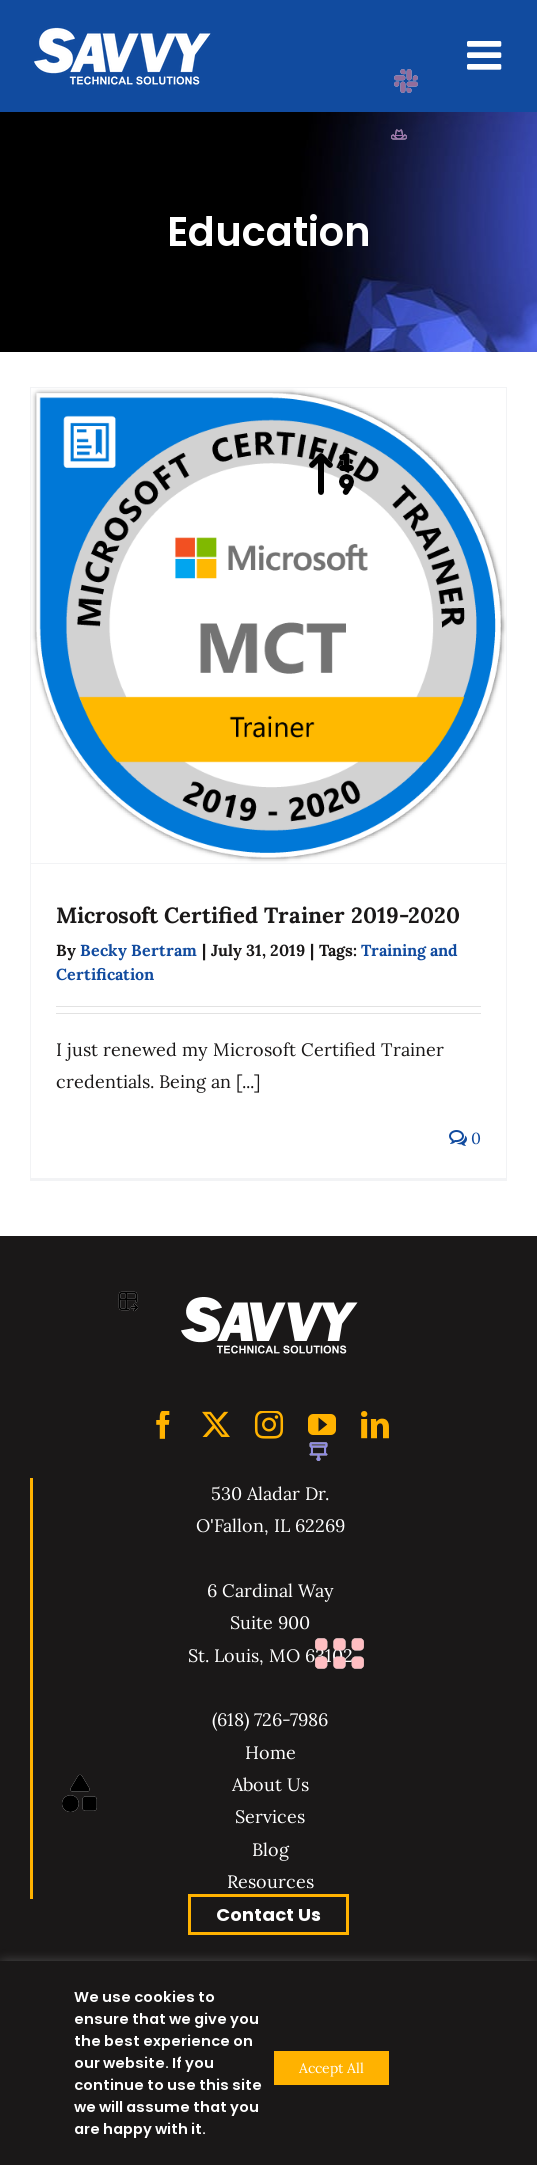 This screenshot has width=537, height=2165. What do you see at coordinates (406, 81) in the screenshot?
I see `open Slack messaging app` at bounding box center [406, 81].